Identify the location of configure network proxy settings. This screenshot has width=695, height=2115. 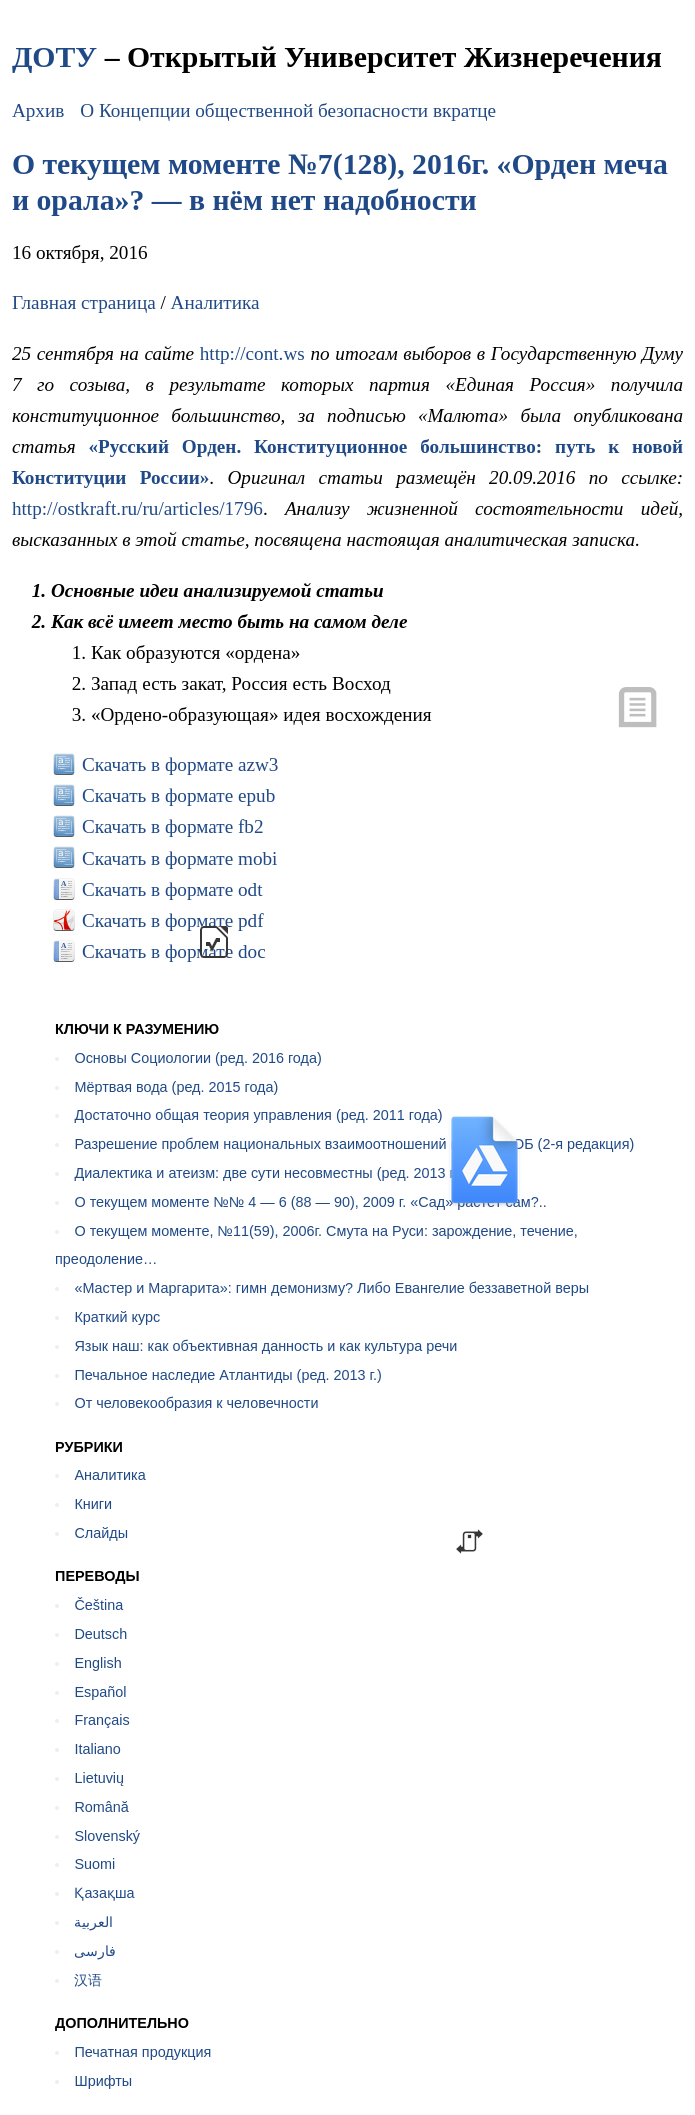
(469, 1541).